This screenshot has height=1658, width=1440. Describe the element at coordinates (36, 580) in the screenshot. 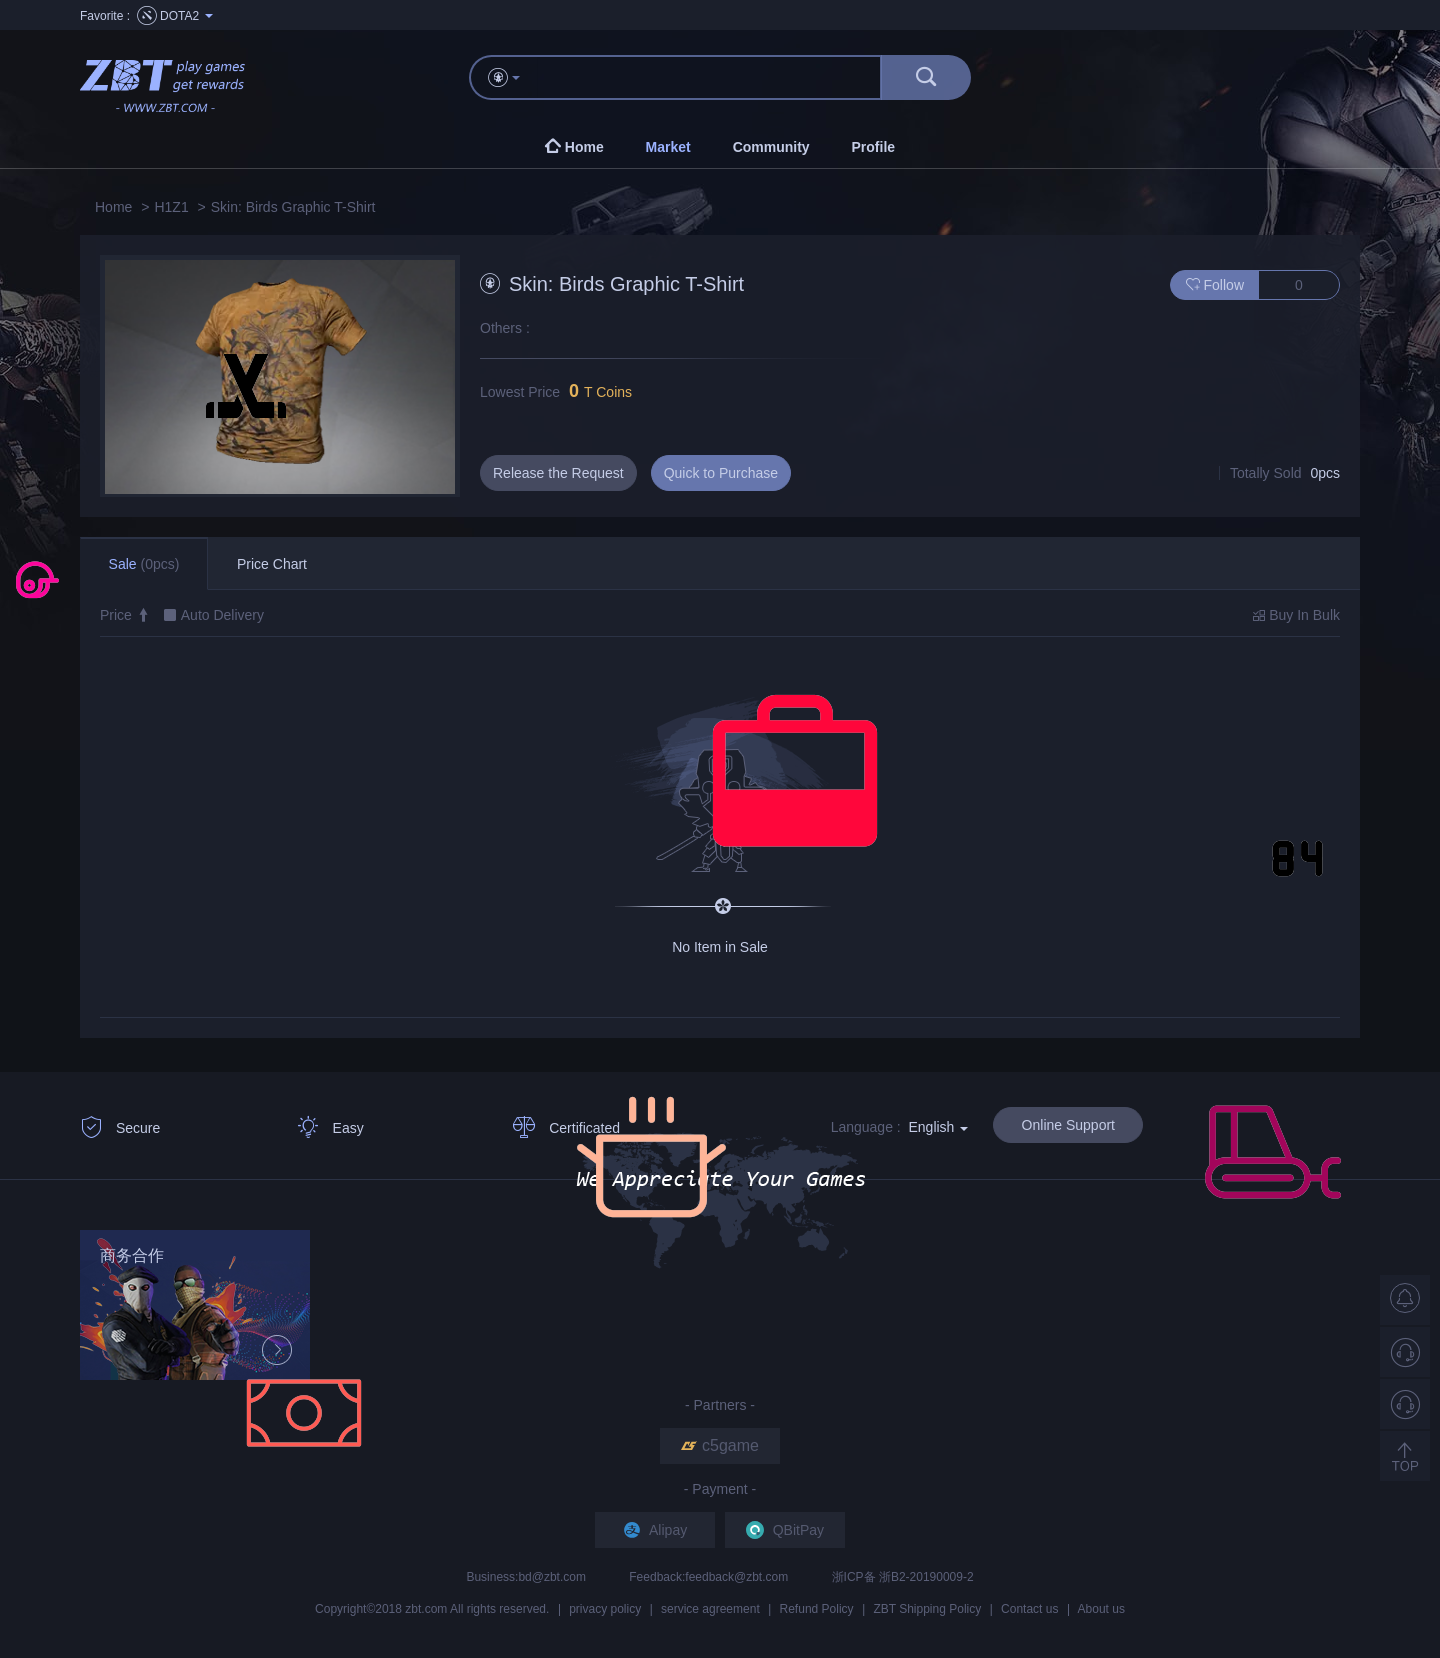

I see `access baseball or sports-related content` at that location.